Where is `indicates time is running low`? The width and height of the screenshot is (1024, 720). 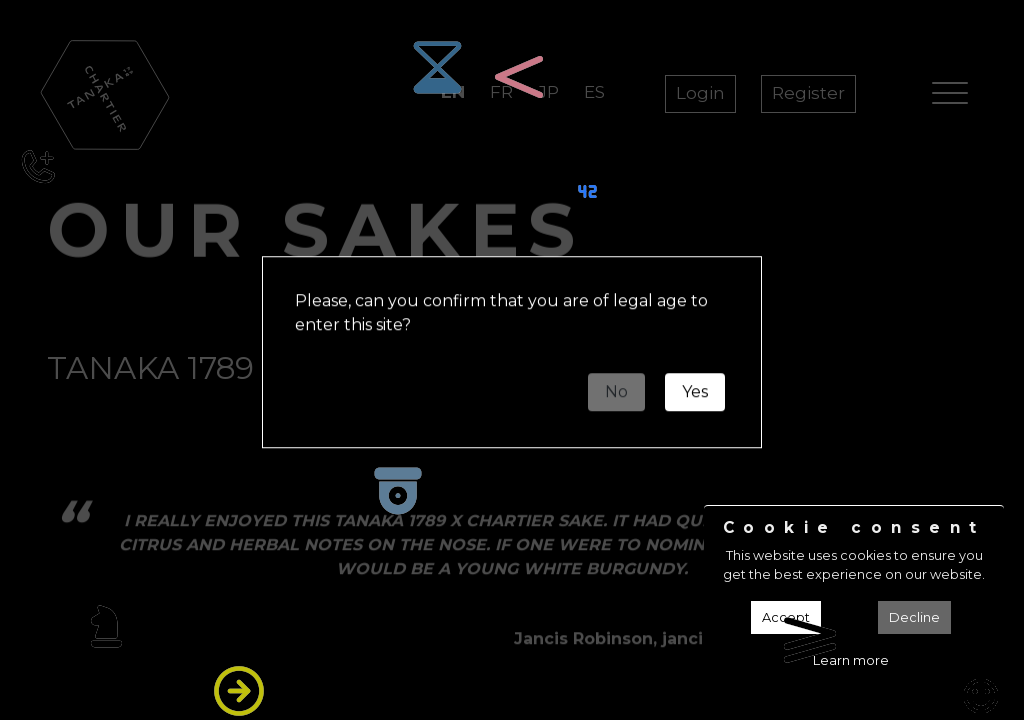 indicates time is running low is located at coordinates (437, 67).